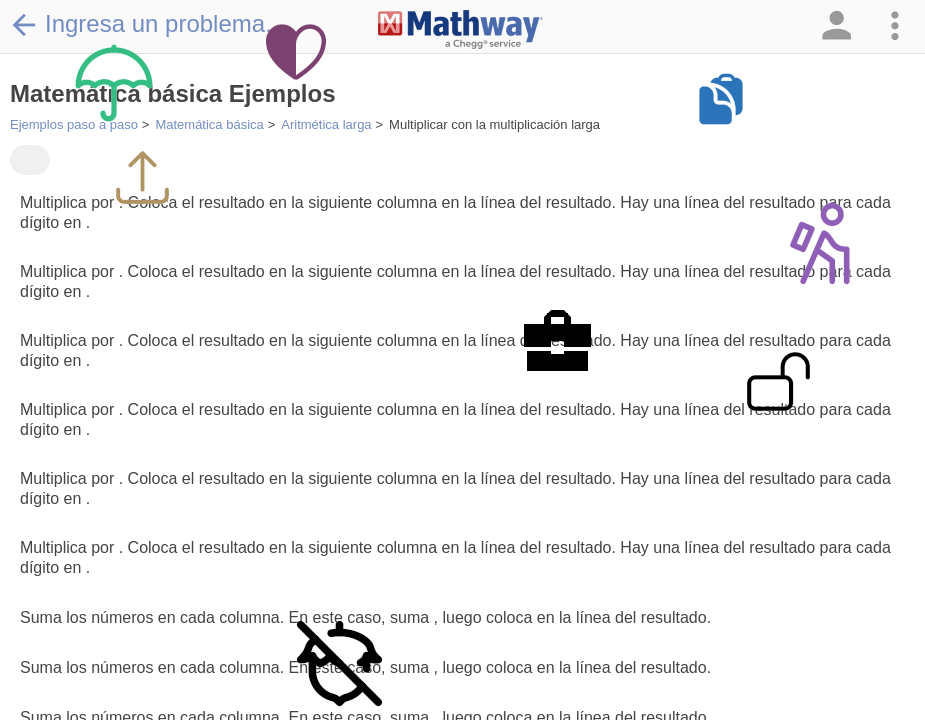  What do you see at coordinates (721, 99) in the screenshot?
I see `copy content to clipboard` at bounding box center [721, 99].